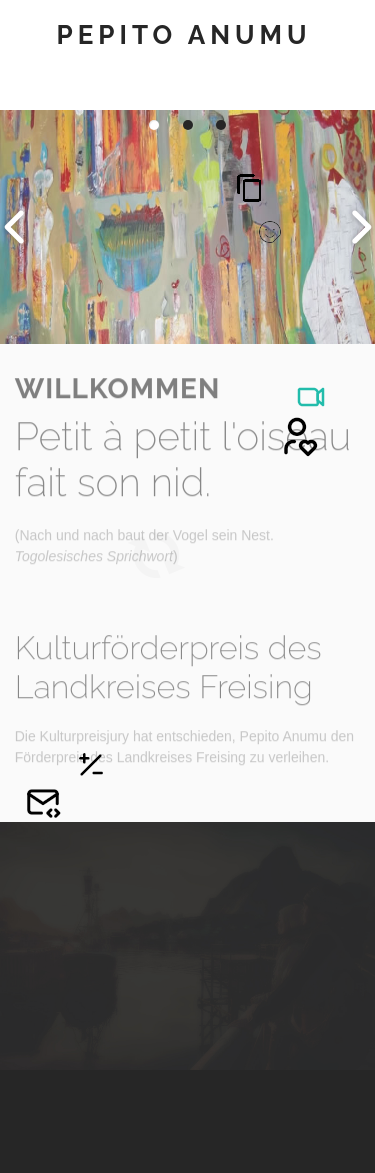  What do you see at coordinates (311, 397) in the screenshot?
I see `start or join a Zoom meeting` at bounding box center [311, 397].